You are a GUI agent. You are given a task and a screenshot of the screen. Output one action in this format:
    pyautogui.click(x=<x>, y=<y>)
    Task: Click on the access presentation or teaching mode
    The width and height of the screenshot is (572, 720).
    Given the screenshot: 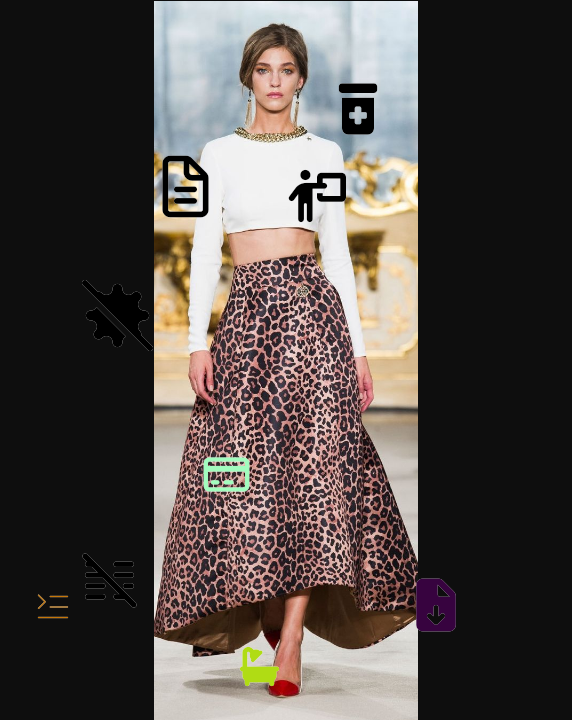 What is the action you would take?
    pyautogui.click(x=317, y=196)
    